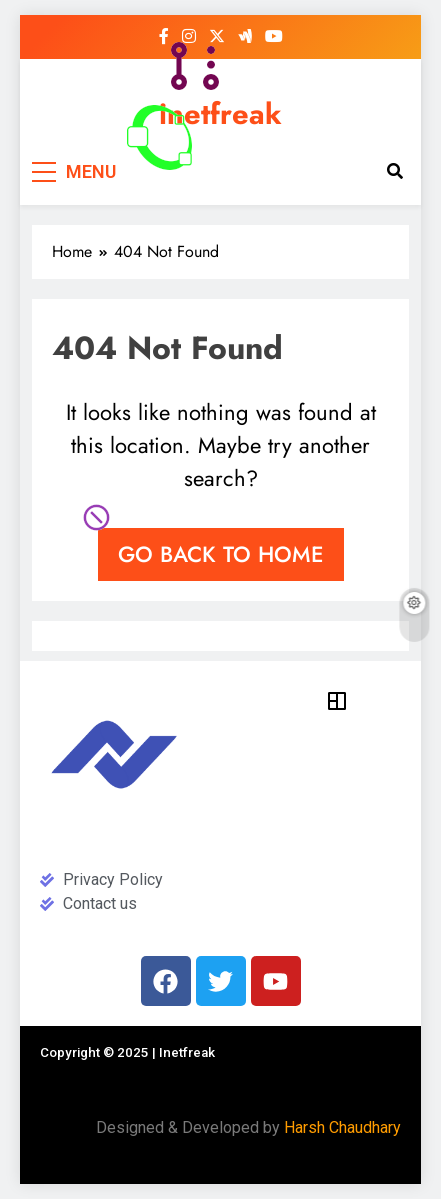  Describe the element at coordinates (195, 66) in the screenshot. I see `indicates a draft pull request in git` at that location.